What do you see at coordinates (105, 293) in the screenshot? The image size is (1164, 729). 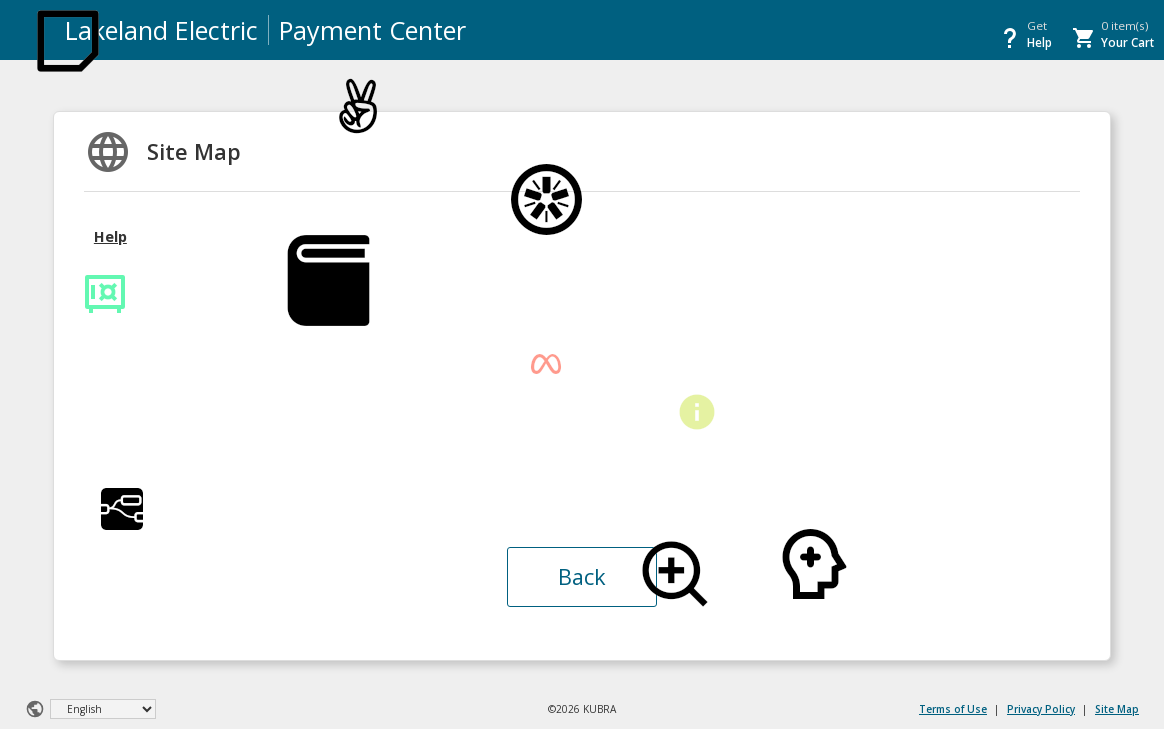 I see `access secure storage or vault features` at bounding box center [105, 293].